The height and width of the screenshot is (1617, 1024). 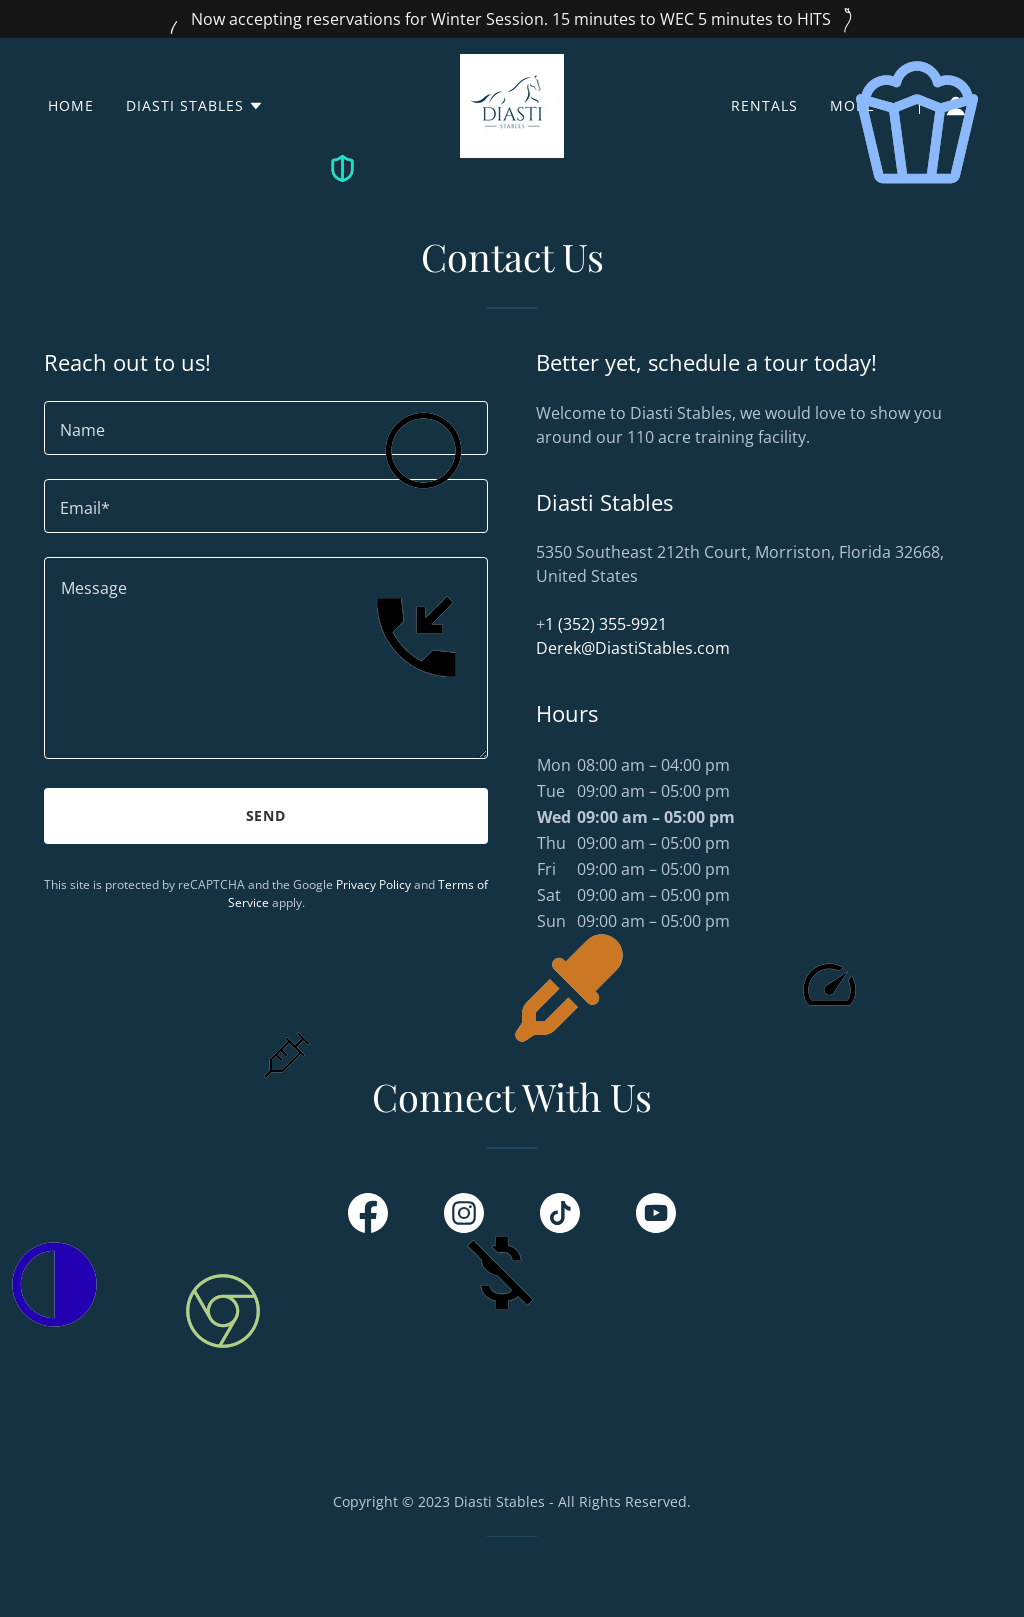 What do you see at coordinates (54, 1284) in the screenshot?
I see `adjust screen brightness` at bounding box center [54, 1284].